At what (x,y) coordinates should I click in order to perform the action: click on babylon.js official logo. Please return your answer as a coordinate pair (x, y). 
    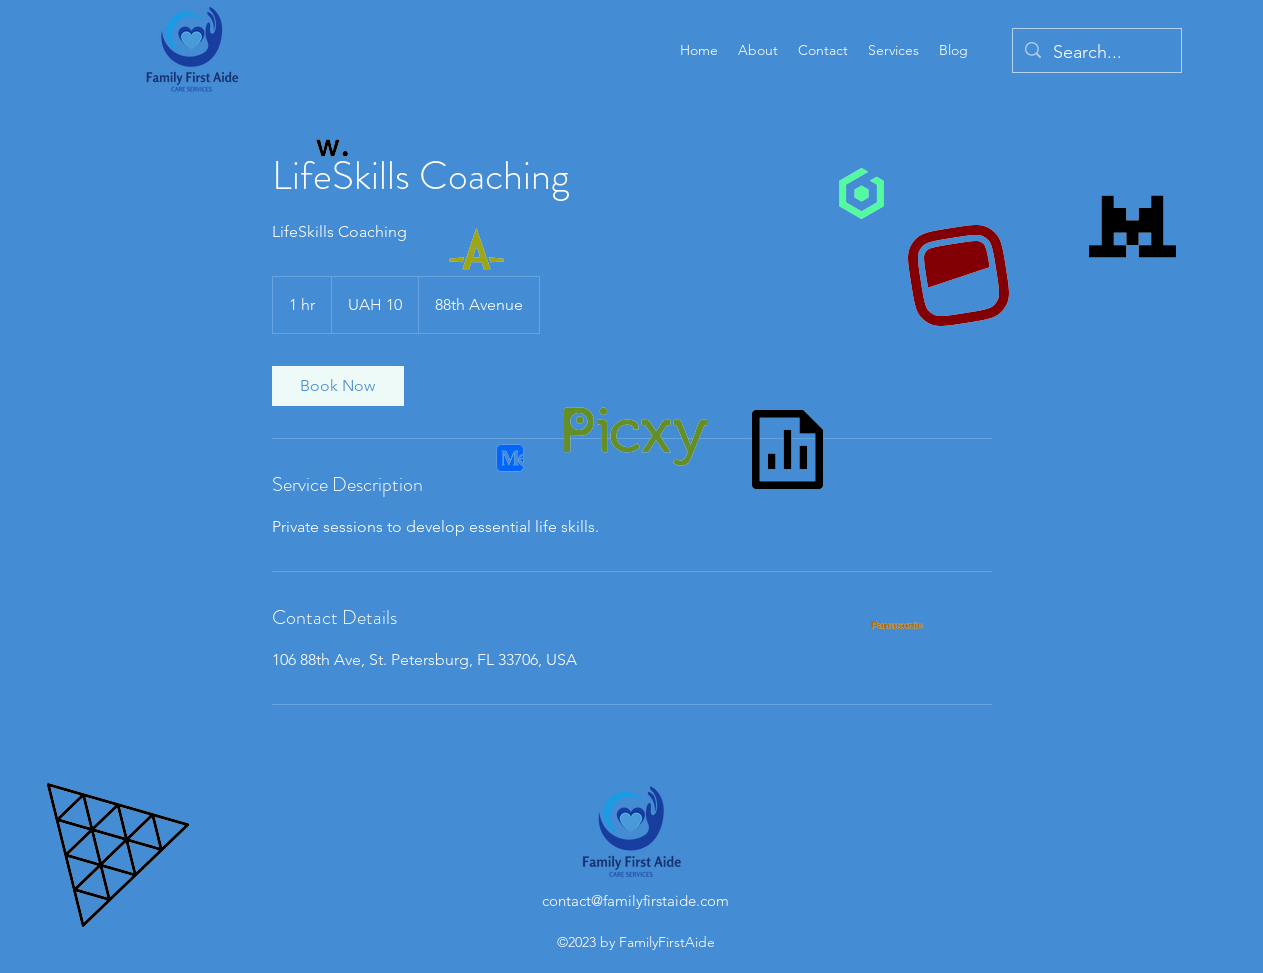
    Looking at the image, I should click on (861, 193).